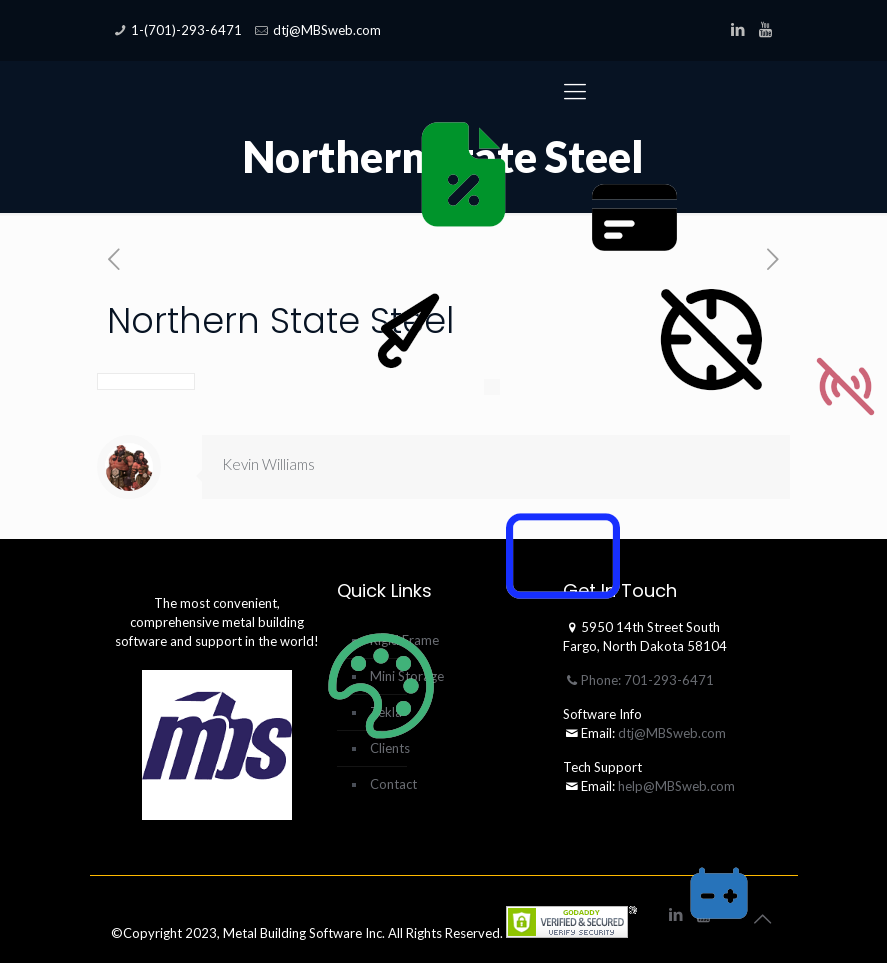 This screenshot has width=887, height=963. What do you see at coordinates (719, 896) in the screenshot?
I see `indicates vehicle battery status` at bounding box center [719, 896].